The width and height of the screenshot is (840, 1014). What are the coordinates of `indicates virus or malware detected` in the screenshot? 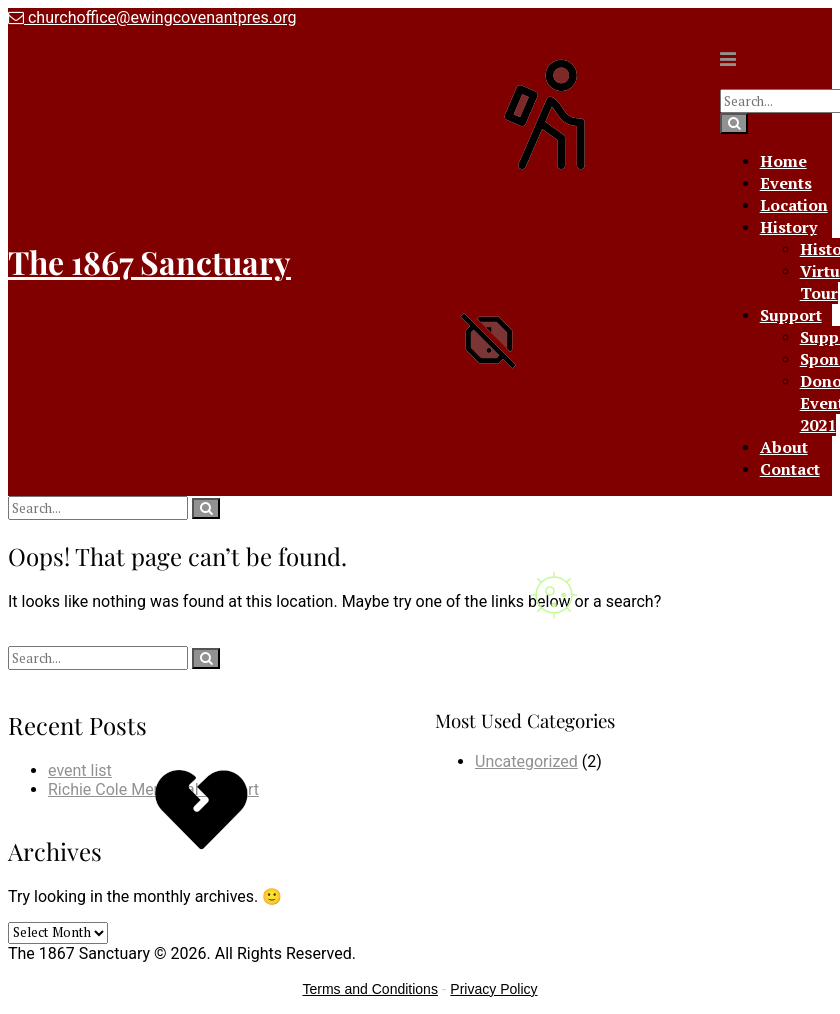 It's located at (554, 595).